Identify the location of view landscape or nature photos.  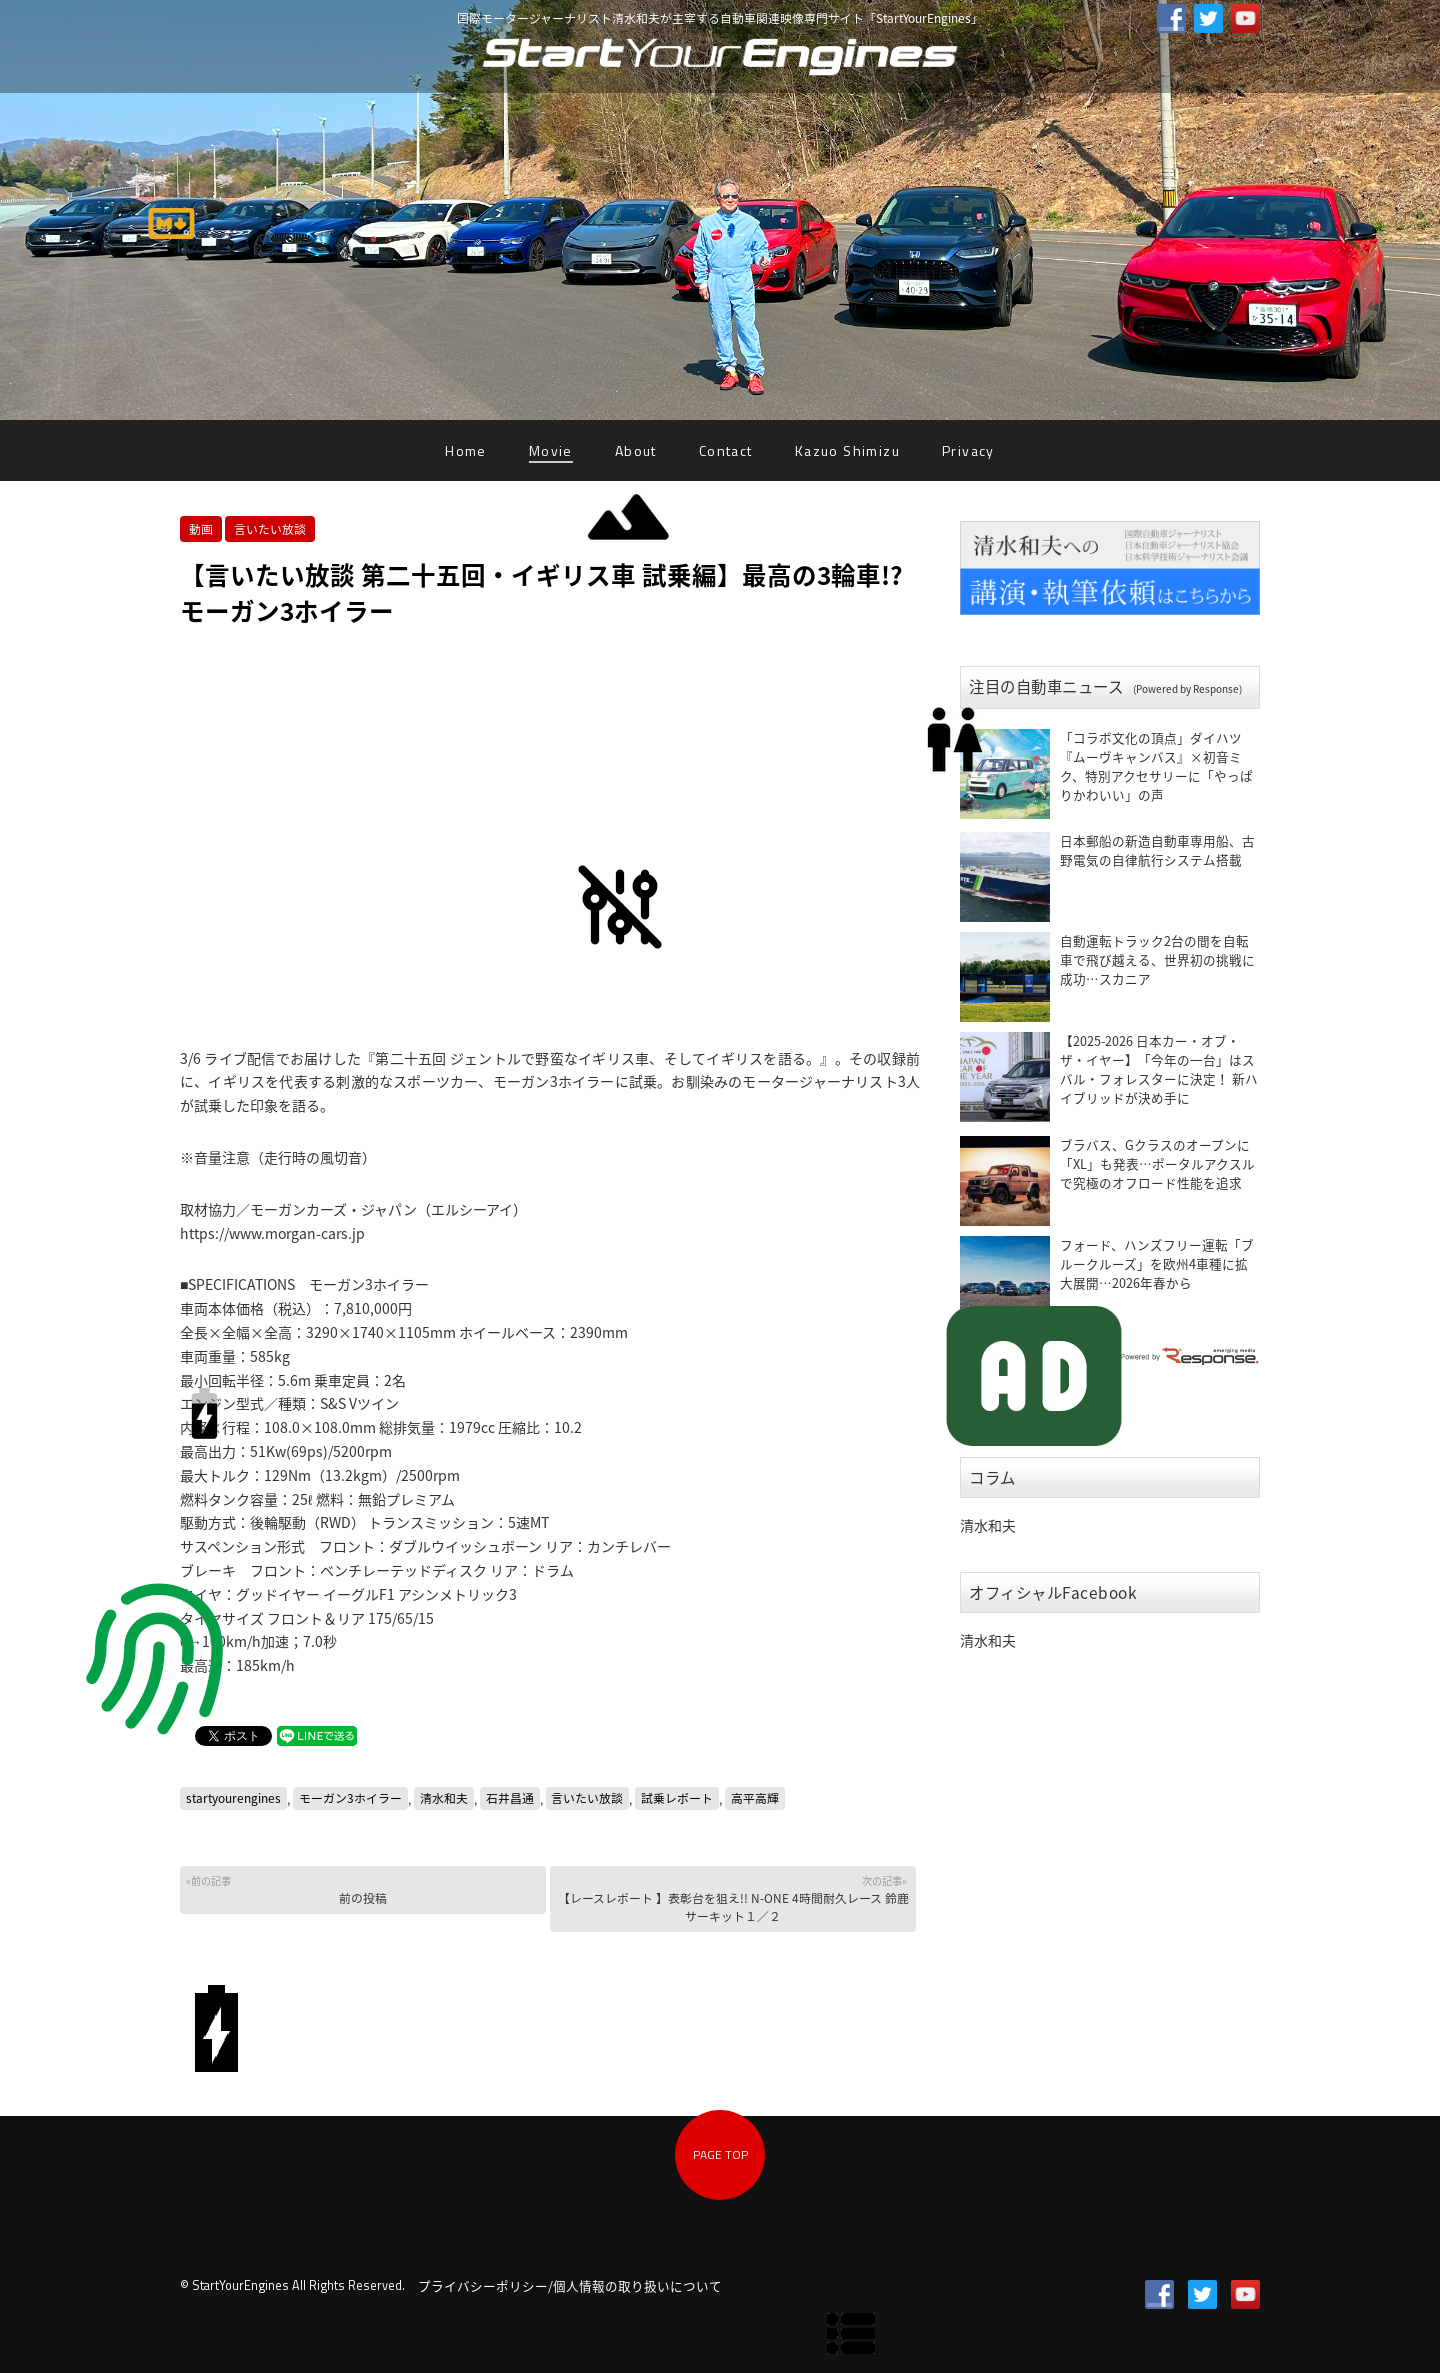
(628, 515).